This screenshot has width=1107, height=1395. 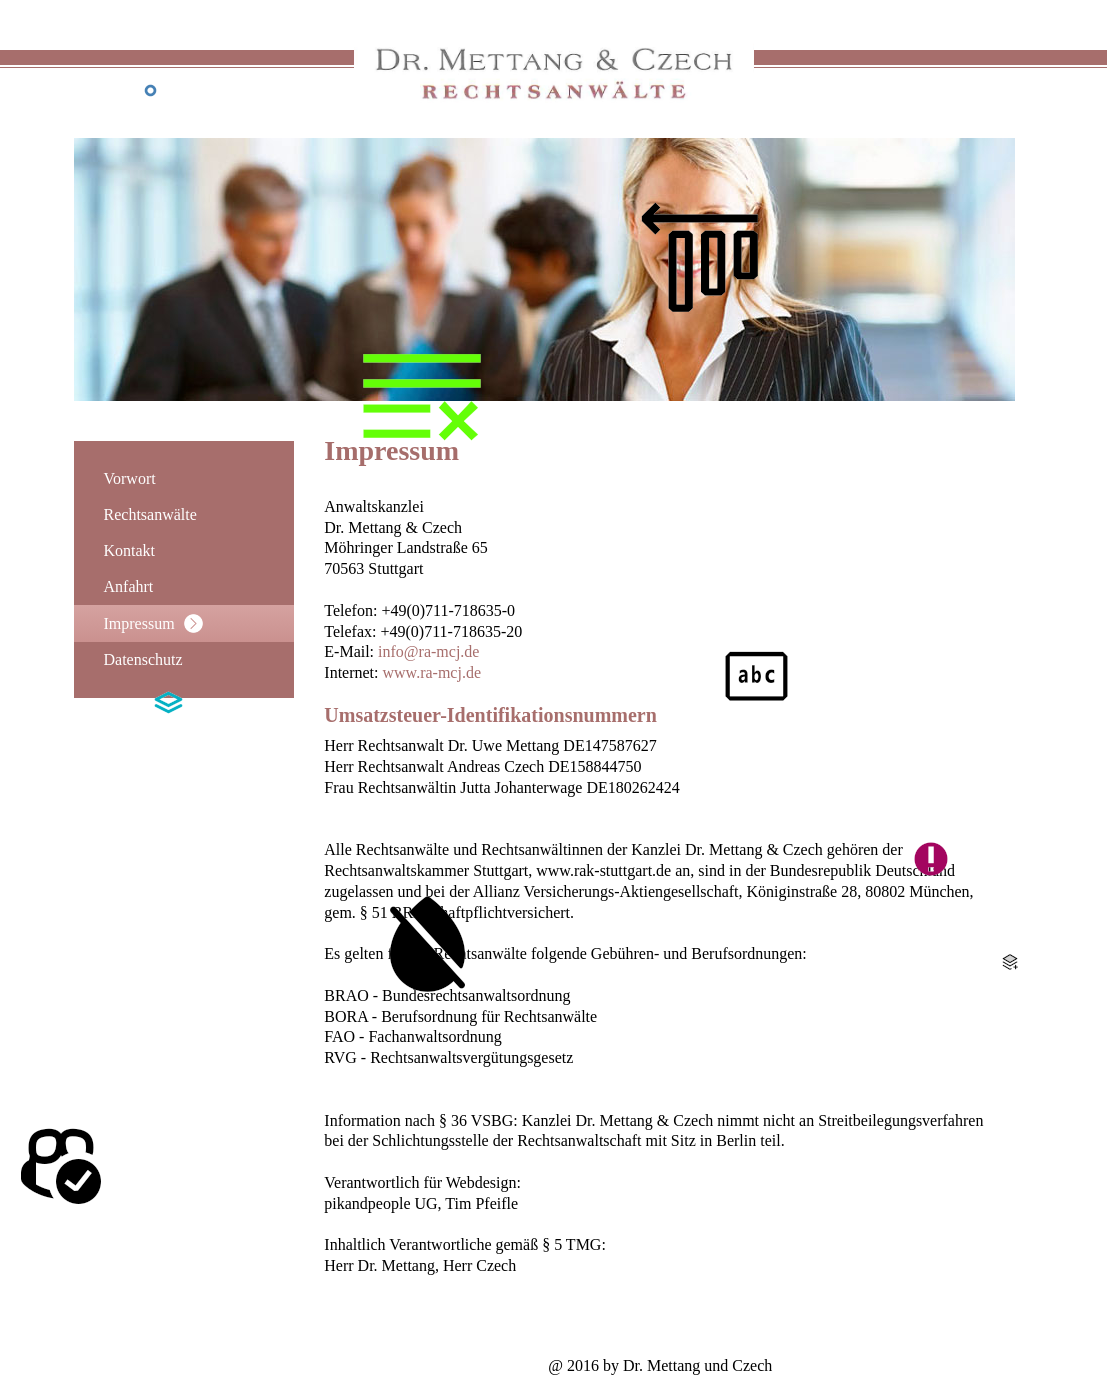 What do you see at coordinates (168, 702) in the screenshot?
I see `view layers or stacked content` at bounding box center [168, 702].